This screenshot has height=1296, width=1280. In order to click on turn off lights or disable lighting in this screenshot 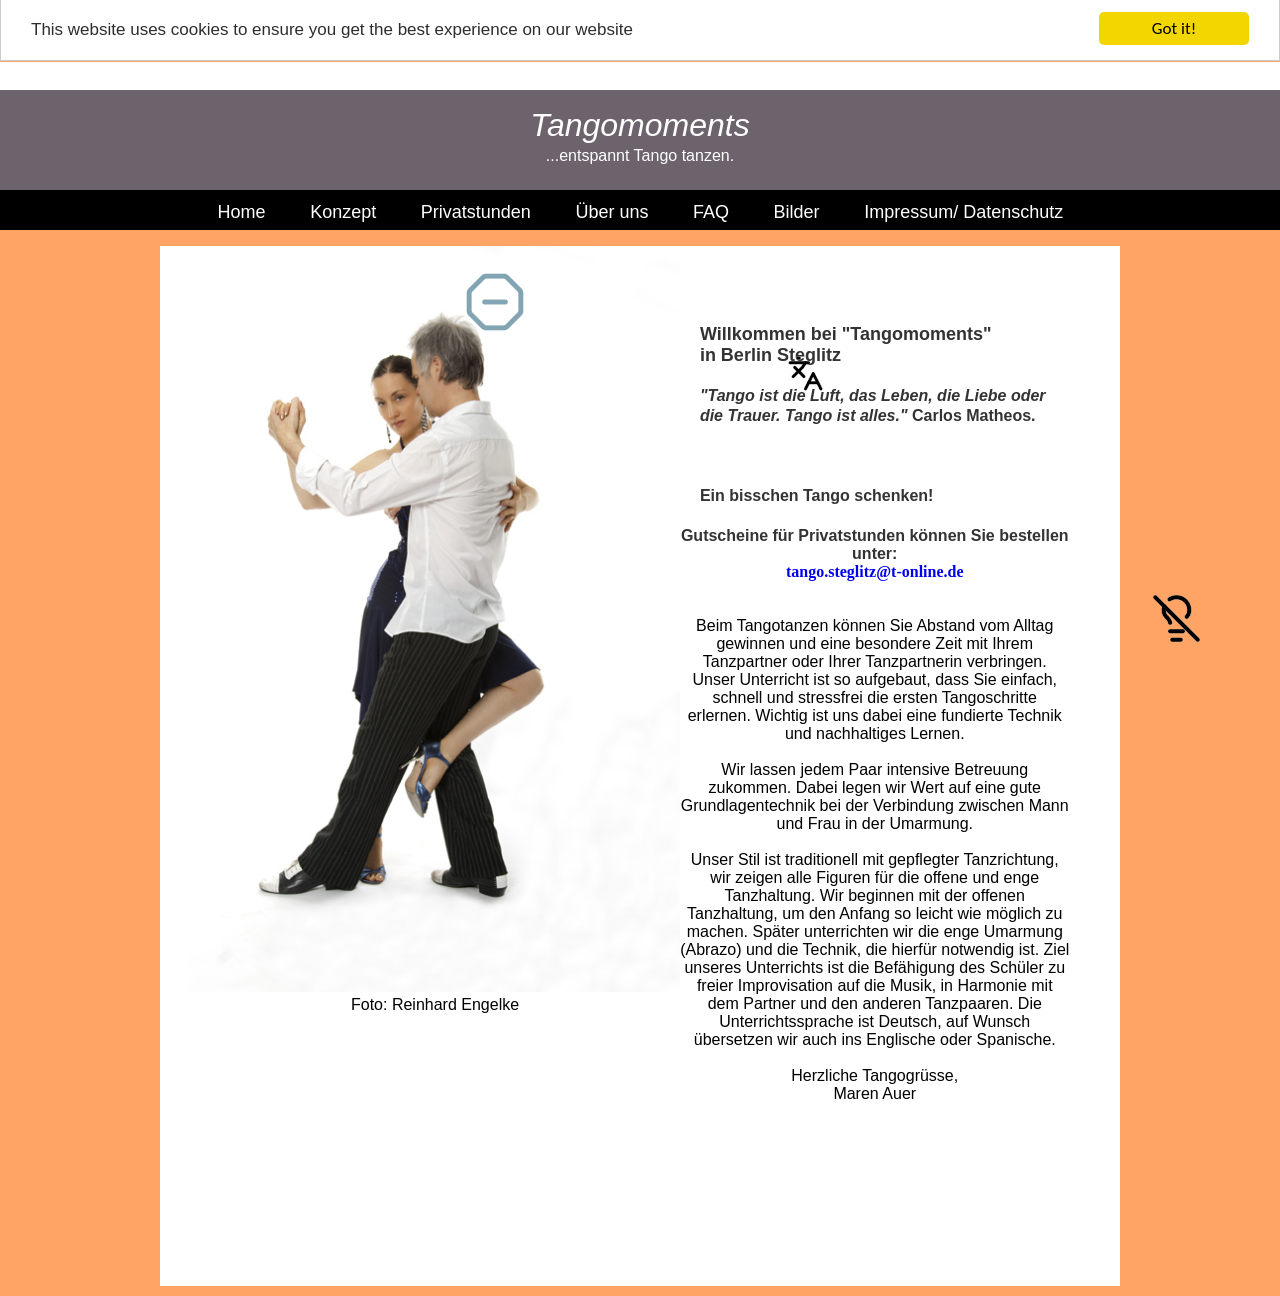, I will do `click(1176, 618)`.